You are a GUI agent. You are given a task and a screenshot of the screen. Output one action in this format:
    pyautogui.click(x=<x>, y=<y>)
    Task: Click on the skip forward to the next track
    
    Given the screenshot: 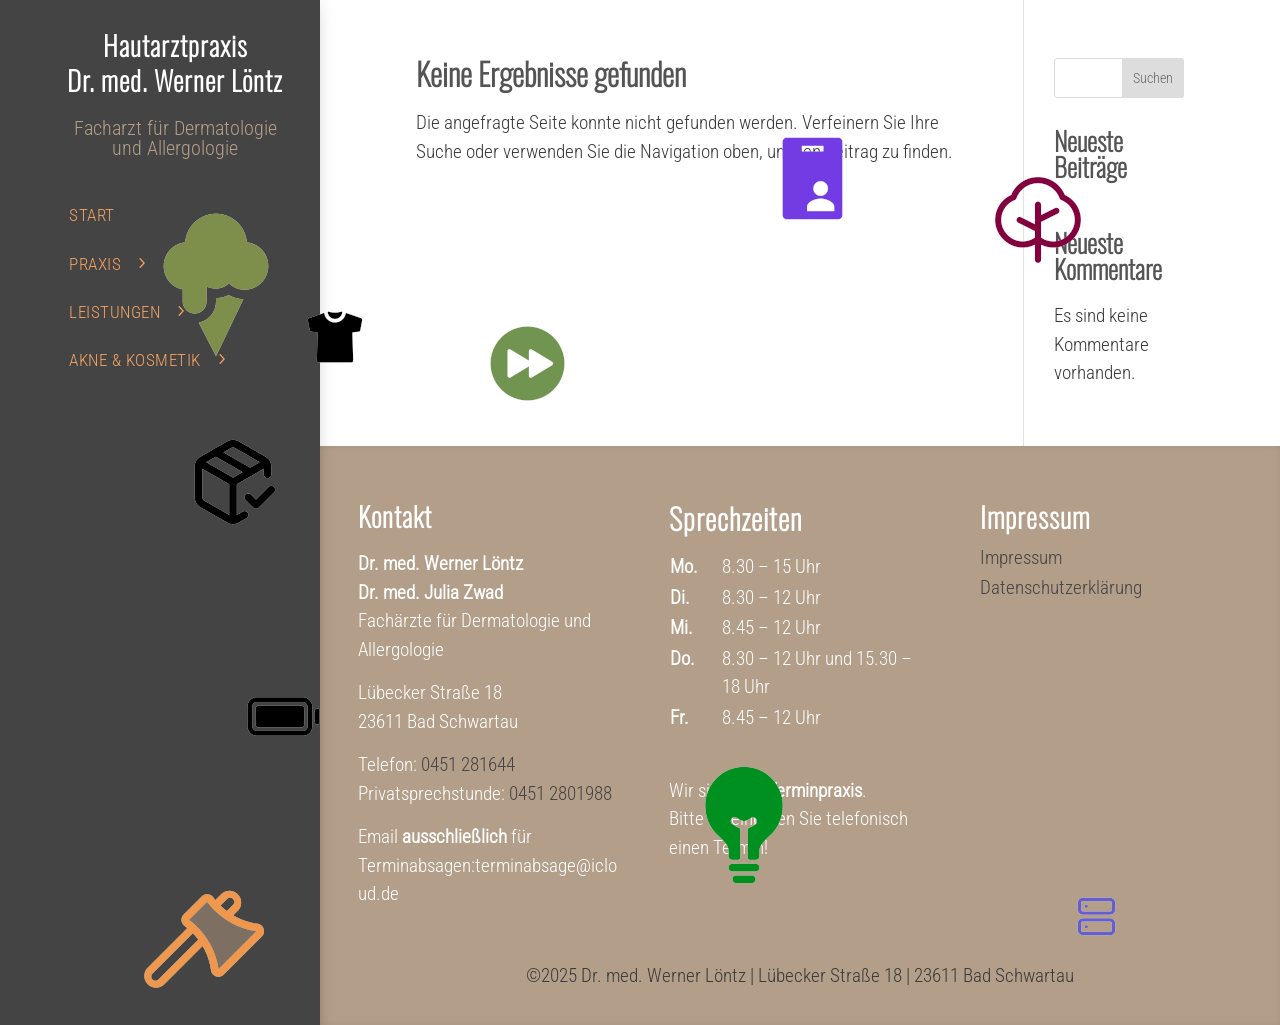 What is the action you would take?
    pyautogui.click(x=527, y=363)
    